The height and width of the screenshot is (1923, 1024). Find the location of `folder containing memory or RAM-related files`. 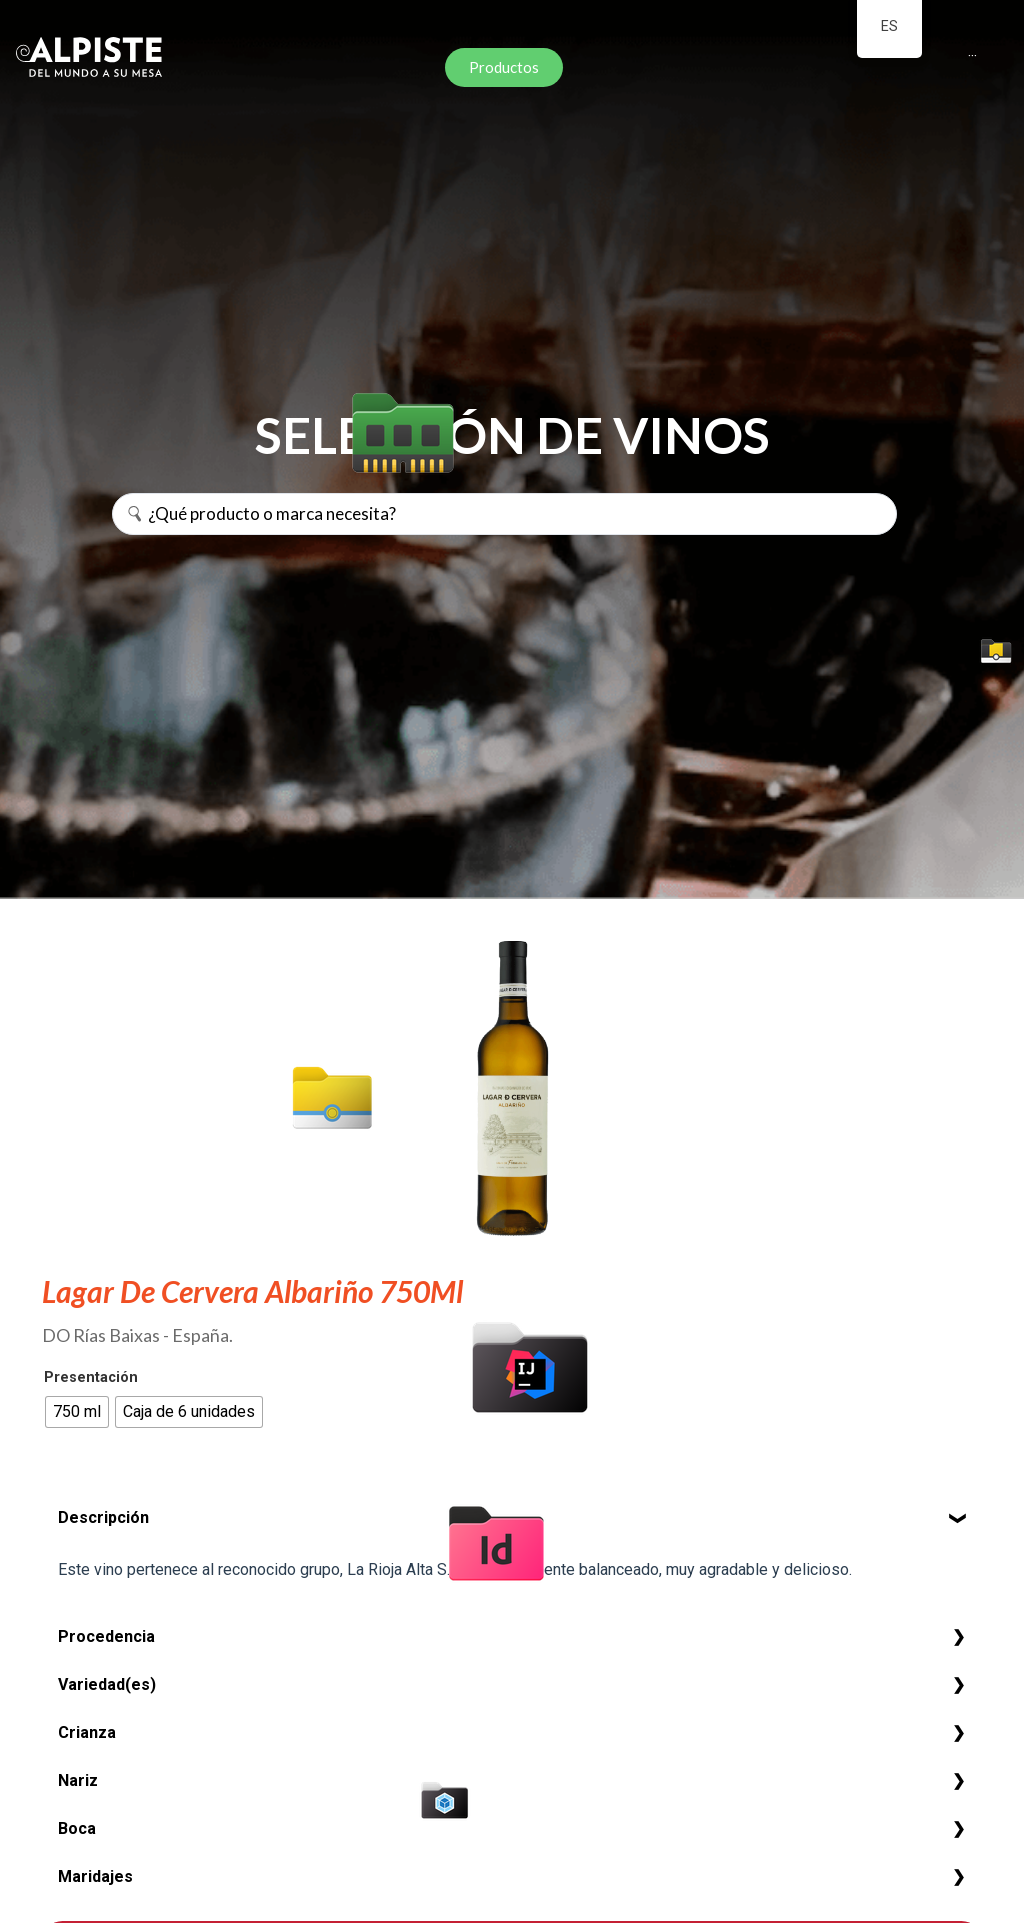

folder containing memory or RAM-related files is located at coordinates (402, 435).